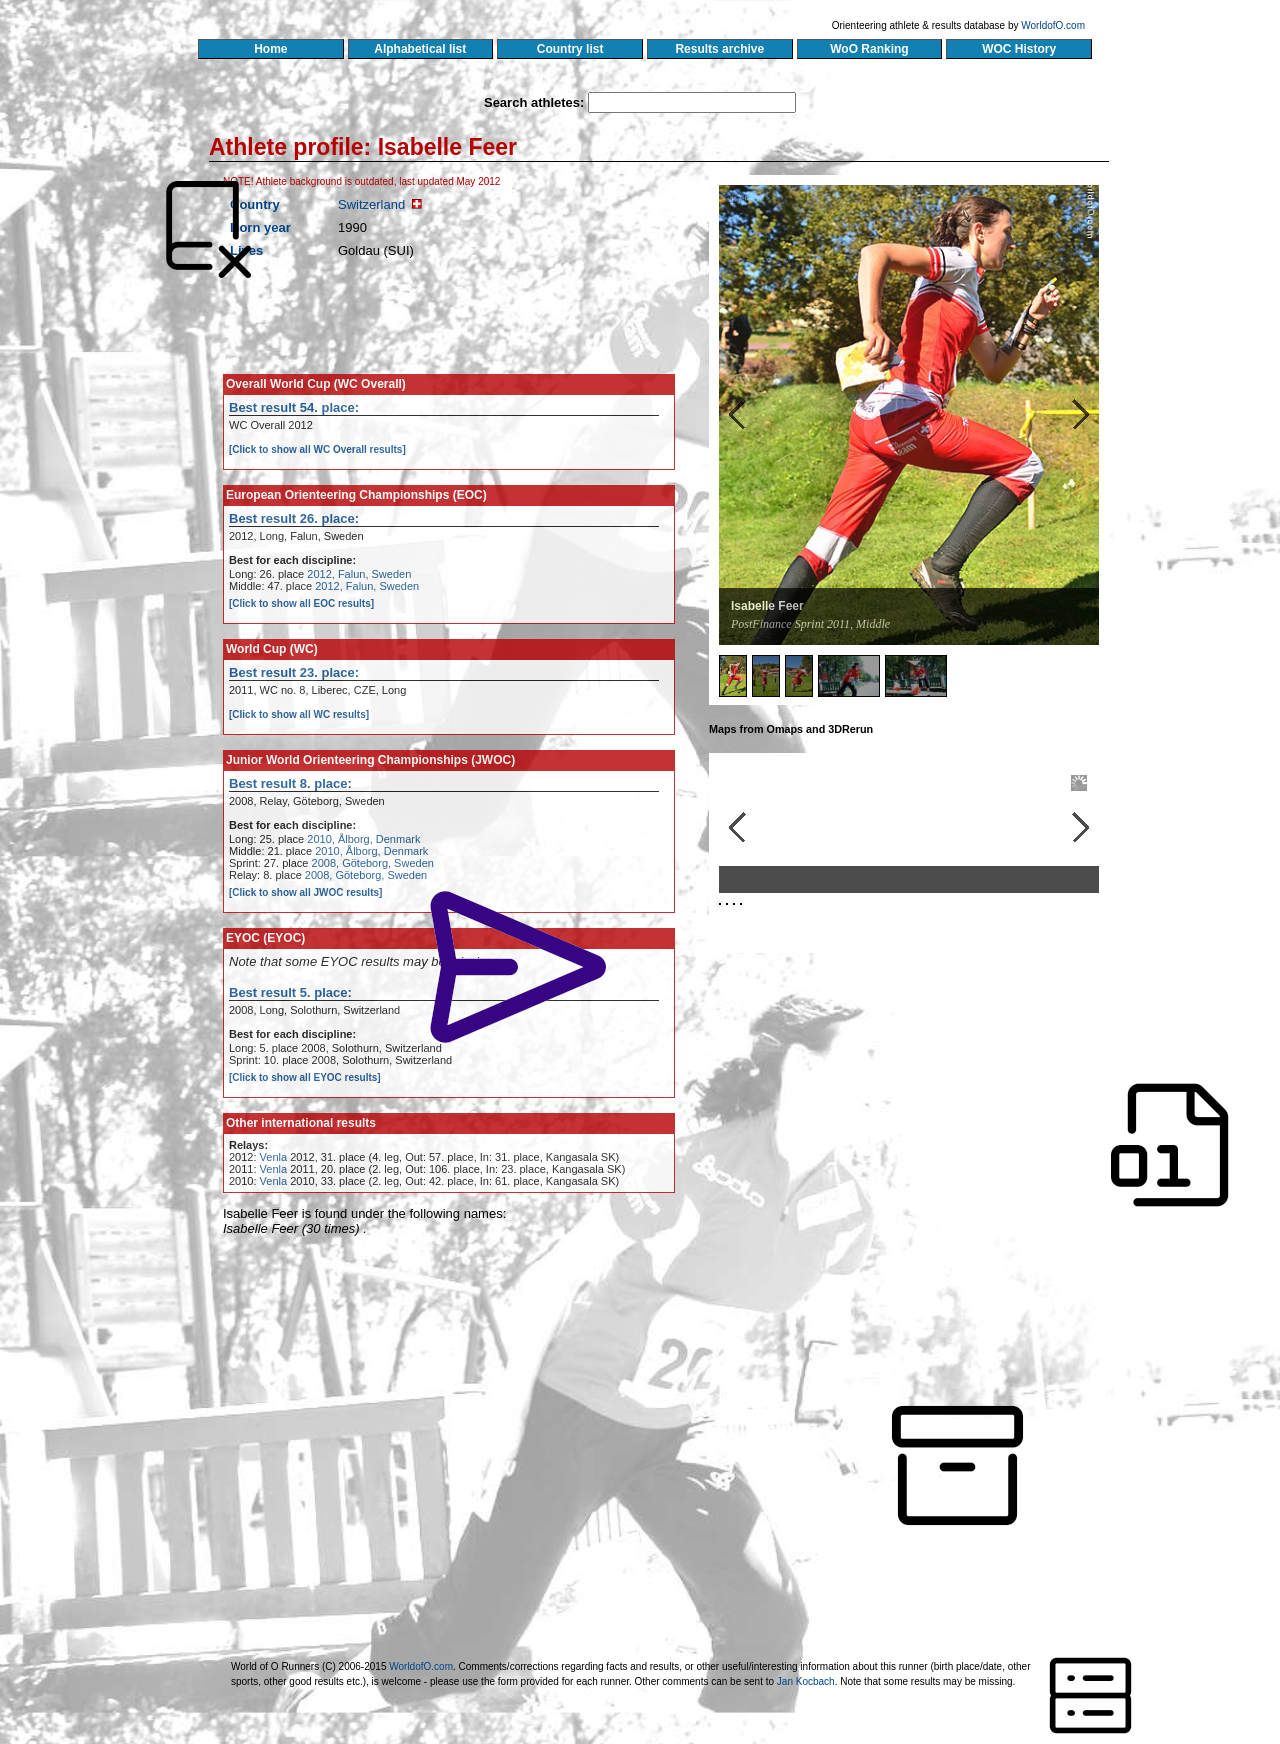  Describe the element at coordinates (1178, 1145) in the screenshot. I see `view or open a binary file` at that location.